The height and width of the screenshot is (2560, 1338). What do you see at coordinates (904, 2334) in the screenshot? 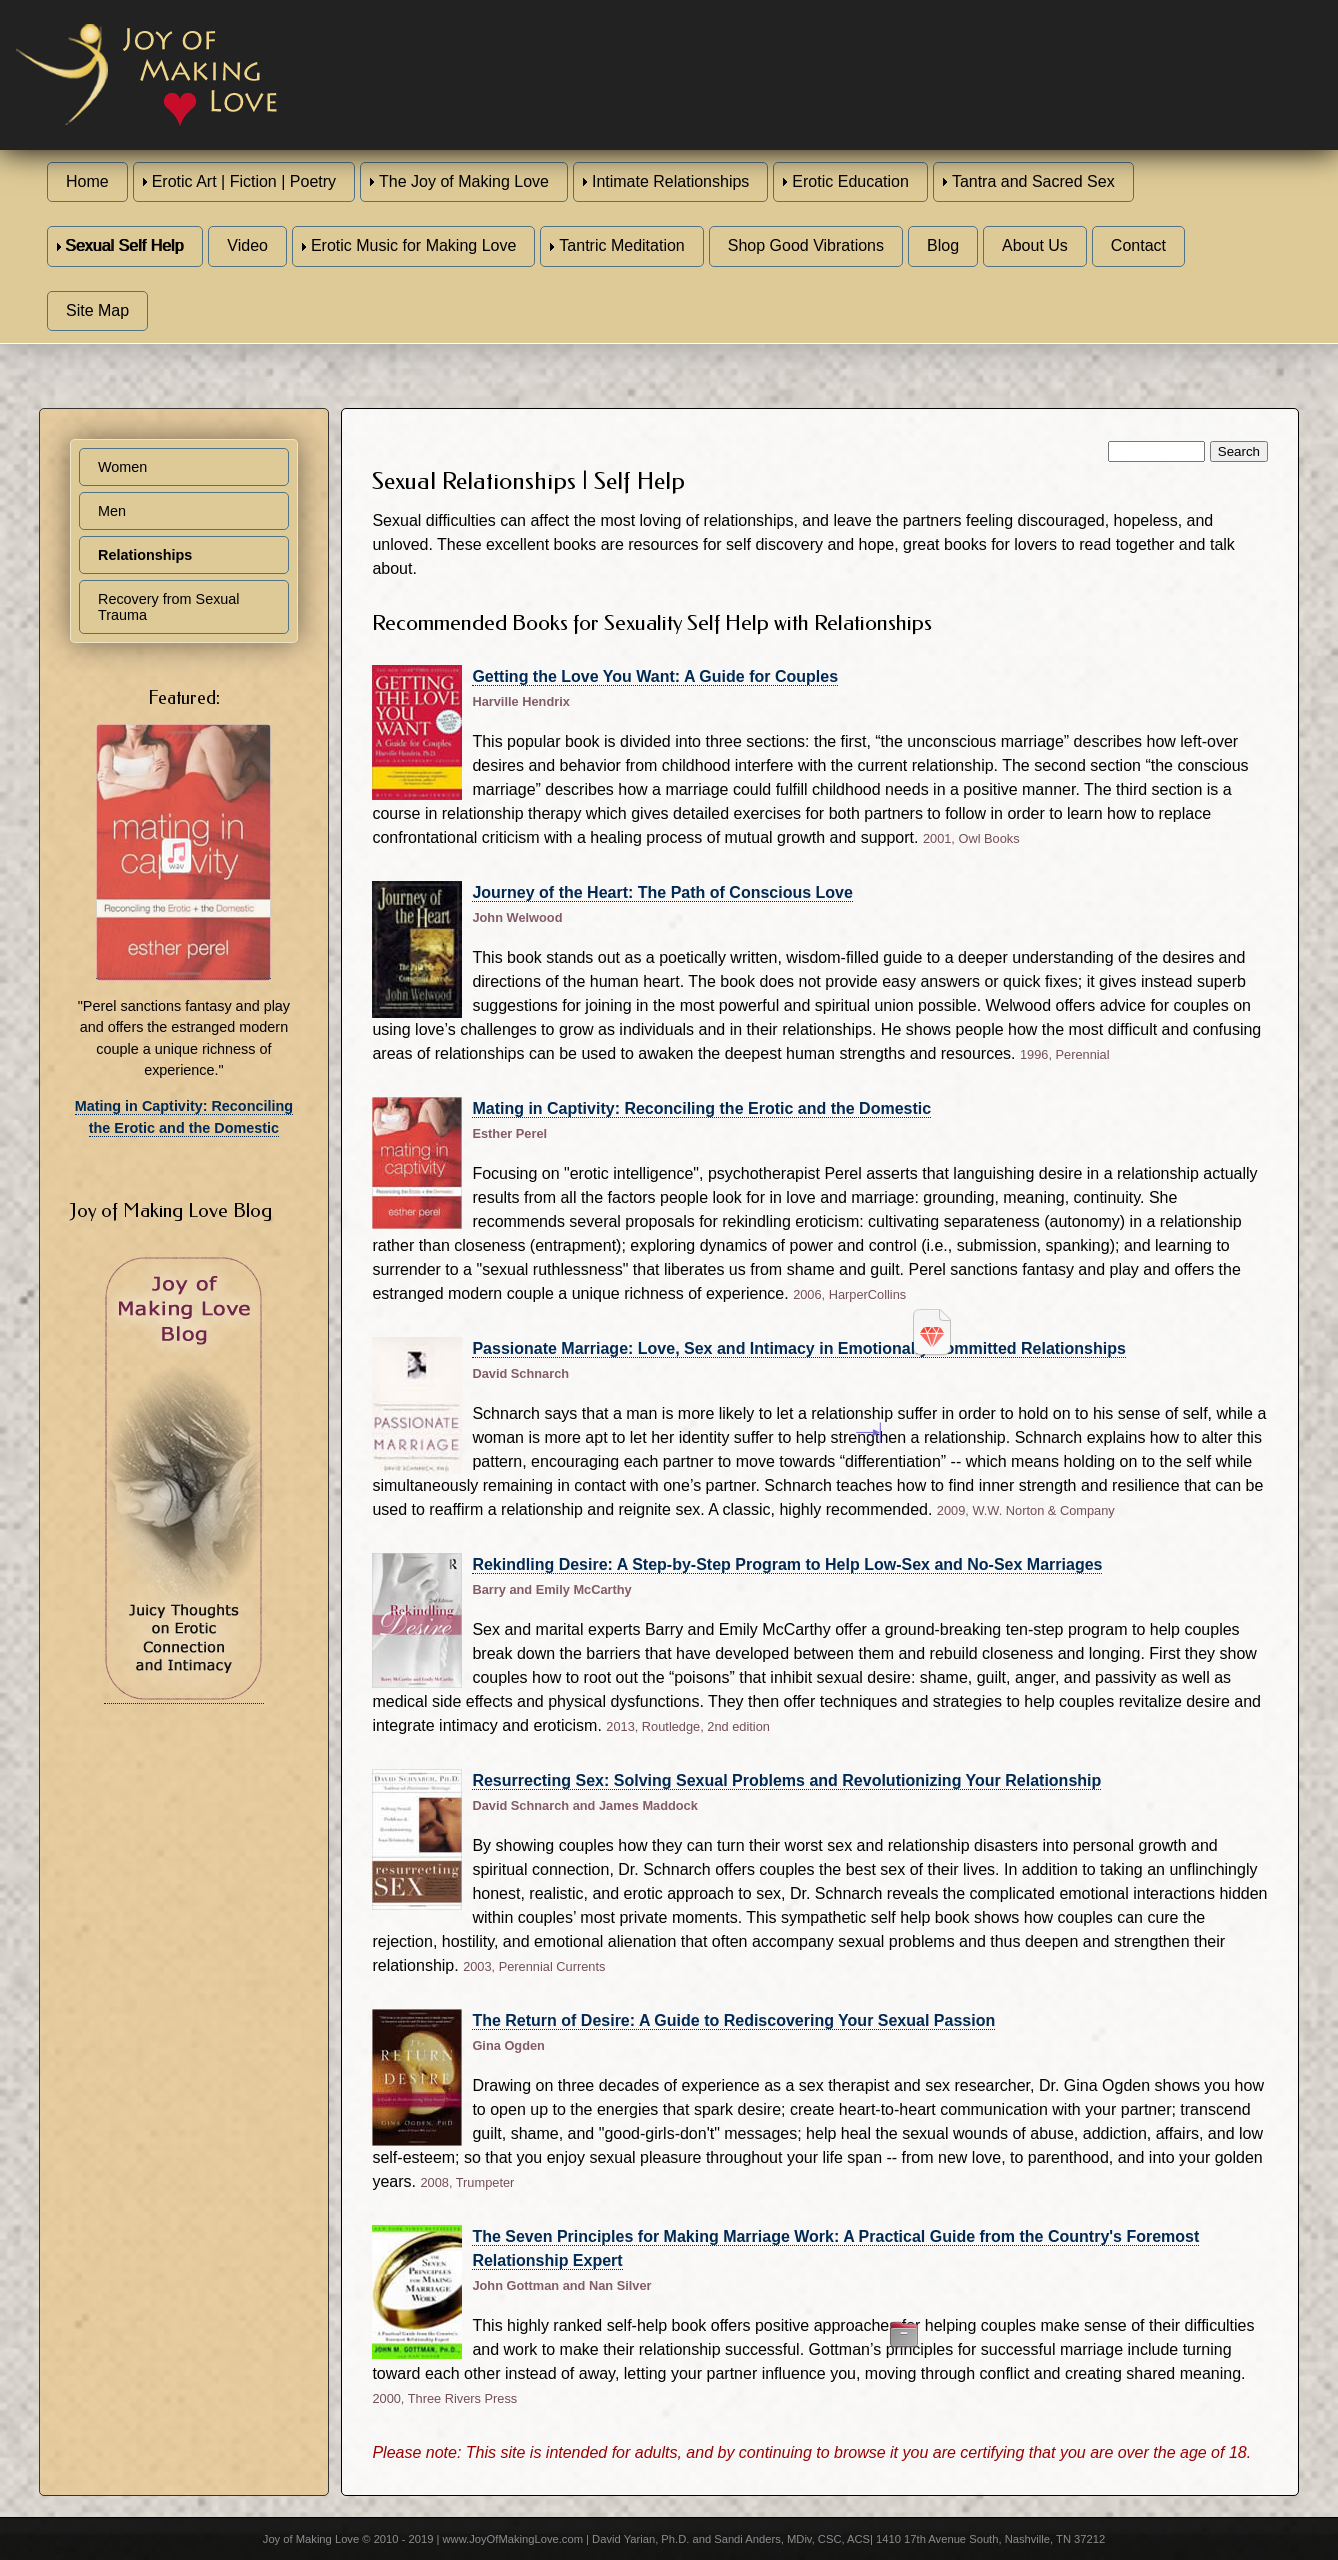
I see `open the file manager` at bounding box center [904, 2334].